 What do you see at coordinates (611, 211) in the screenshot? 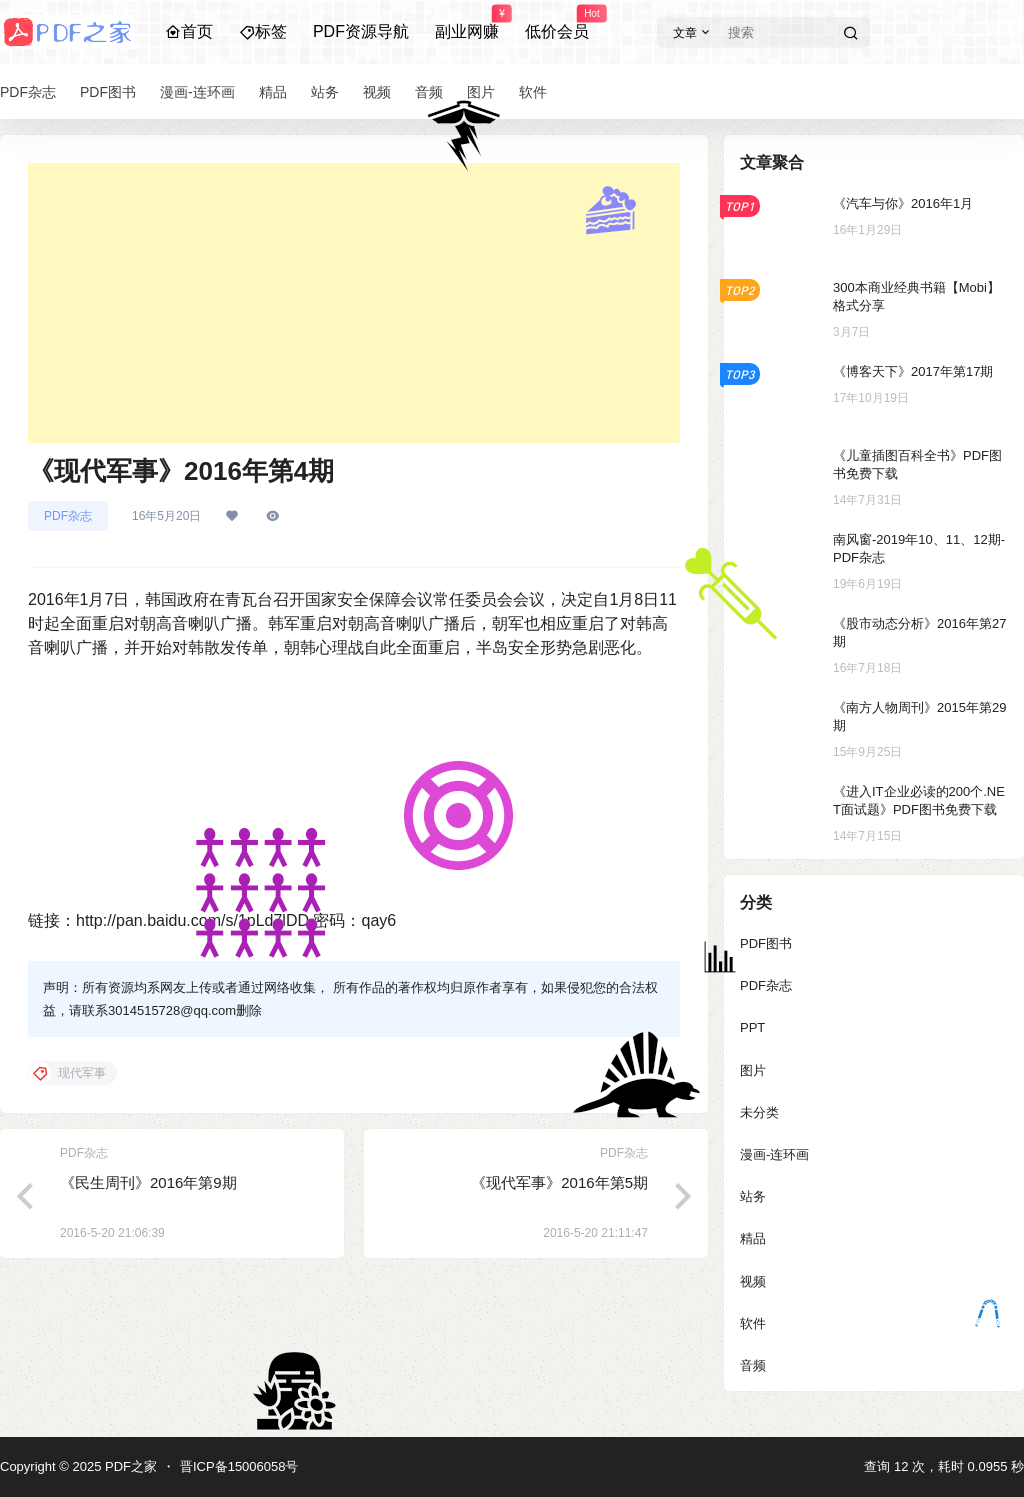
I see `view birthday or celebration events` at bounding box center [611, 211].